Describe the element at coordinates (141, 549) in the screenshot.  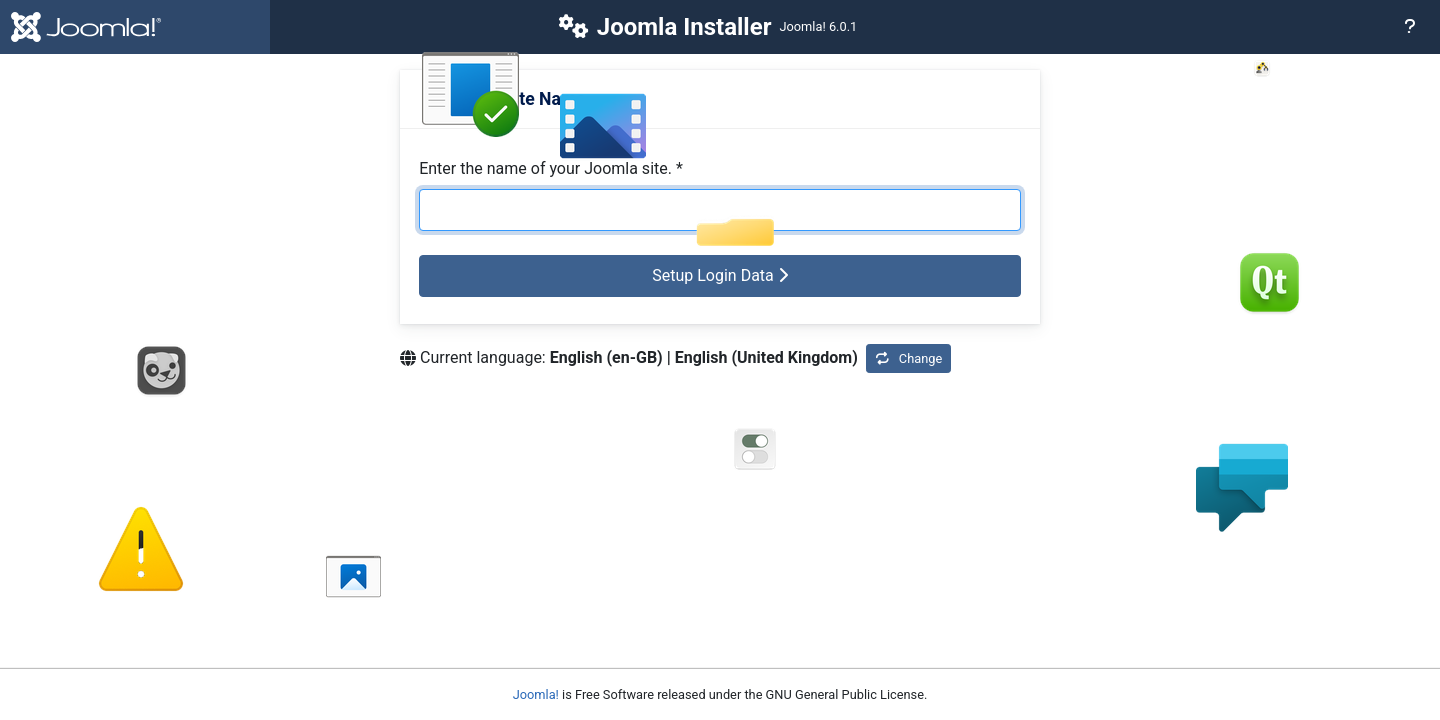
I see `indicates a warning or alert status` at that location.